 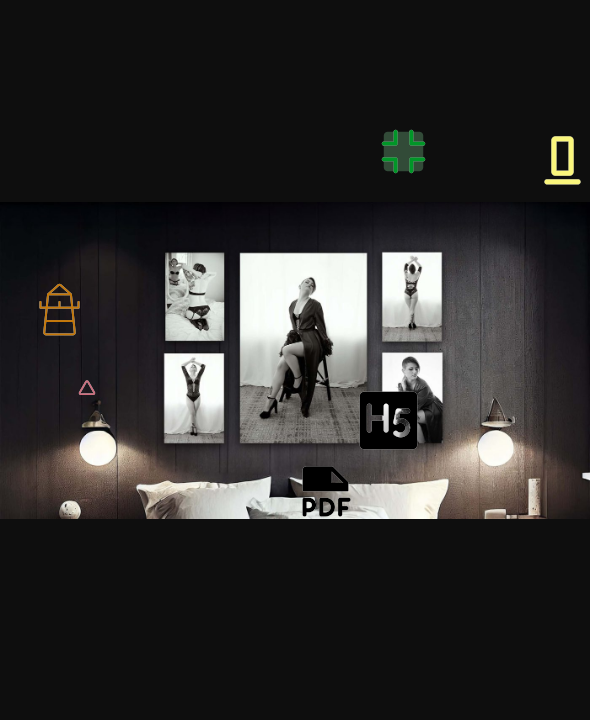 I want to click on exit fullscreen mode, so click(x=403, y=151).